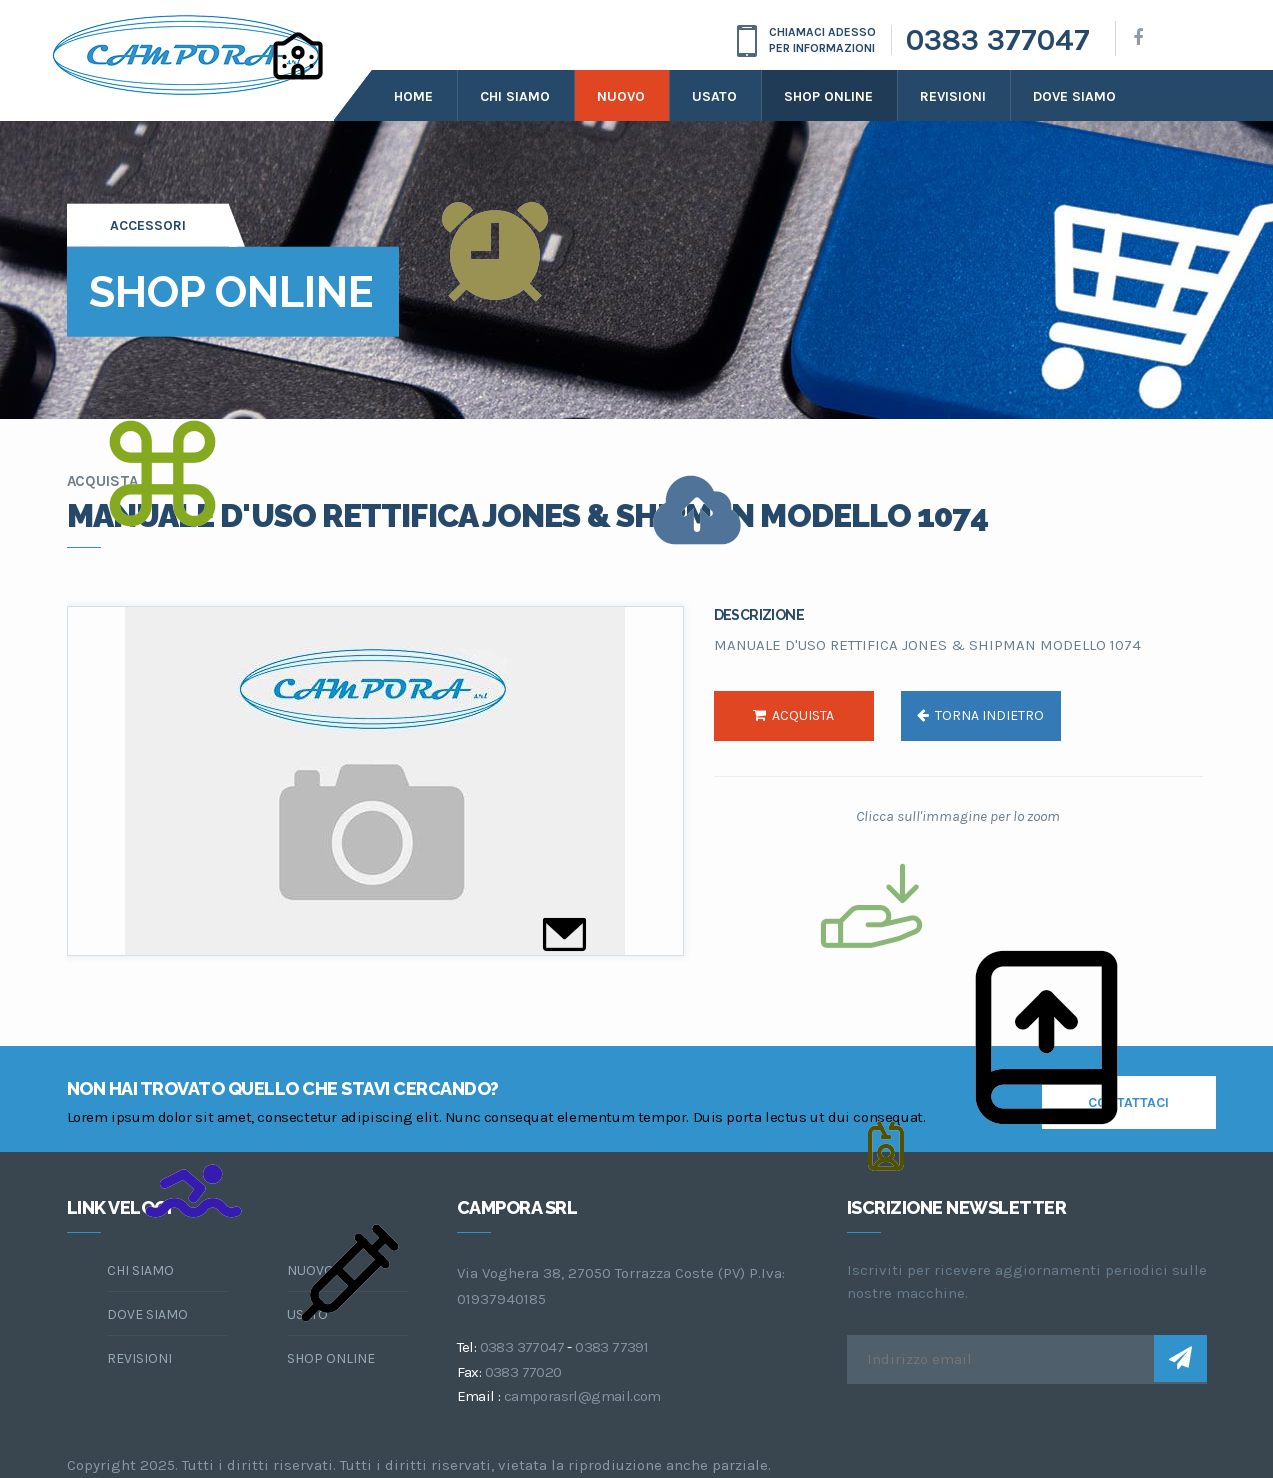 The height and width of the screenshot is (1478, 1273). Describe the element at coordinates (495, 251) in the screenshot. I see `set or manage alarms` at that location.